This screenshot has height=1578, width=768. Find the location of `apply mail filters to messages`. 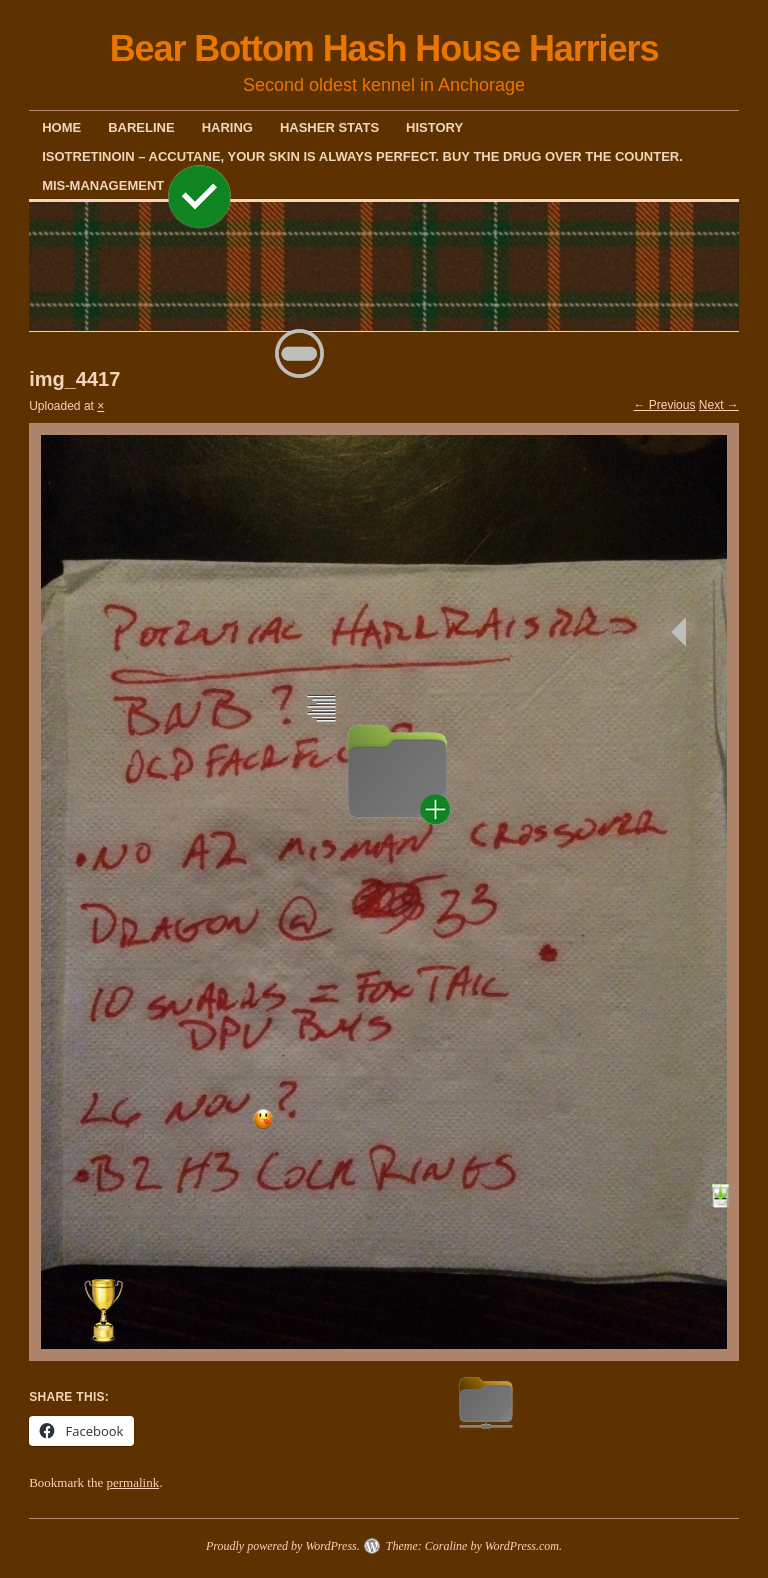

apply mail filters to messages is located at coordinates (199, 196).